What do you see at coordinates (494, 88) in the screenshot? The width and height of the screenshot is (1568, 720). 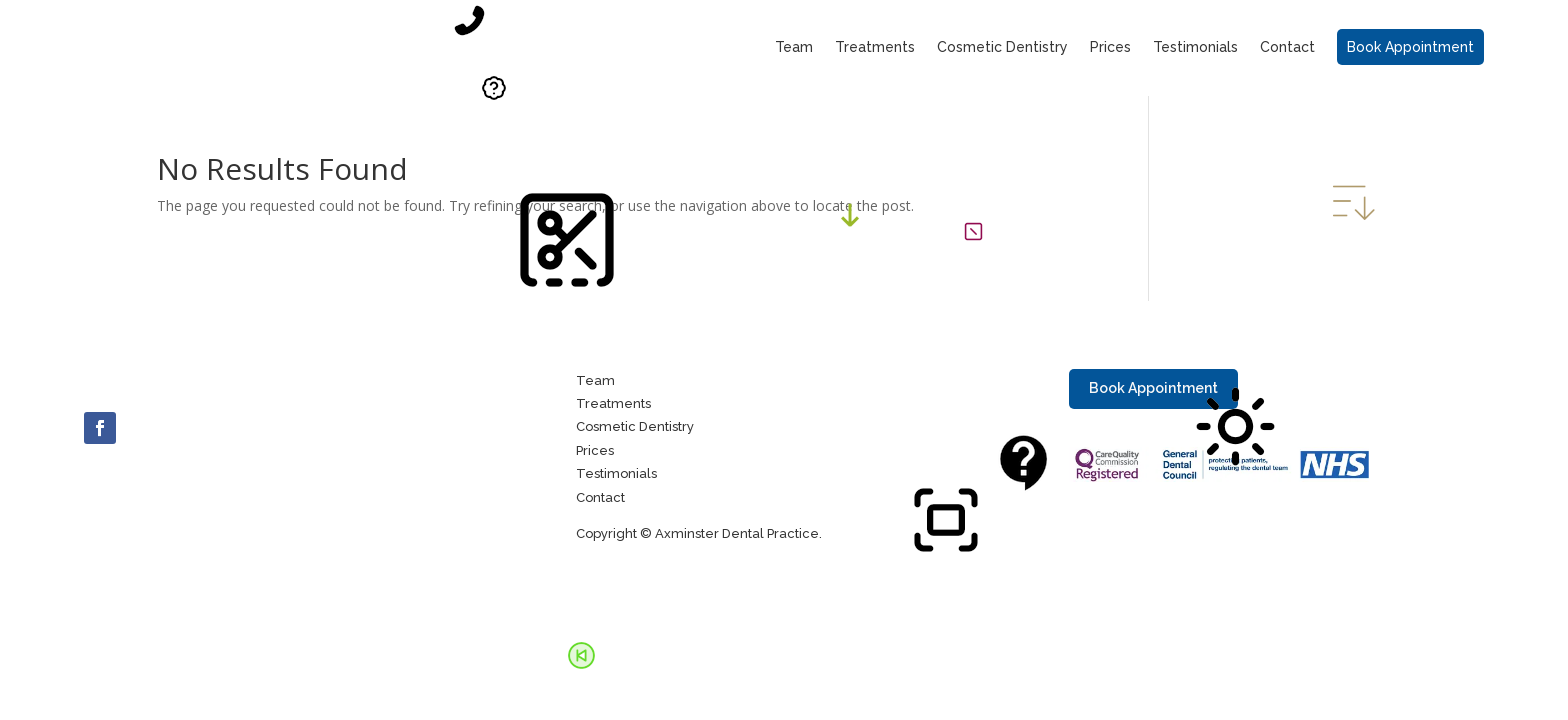 I see `access help or FAQ section` at bounding box center [494, 88].